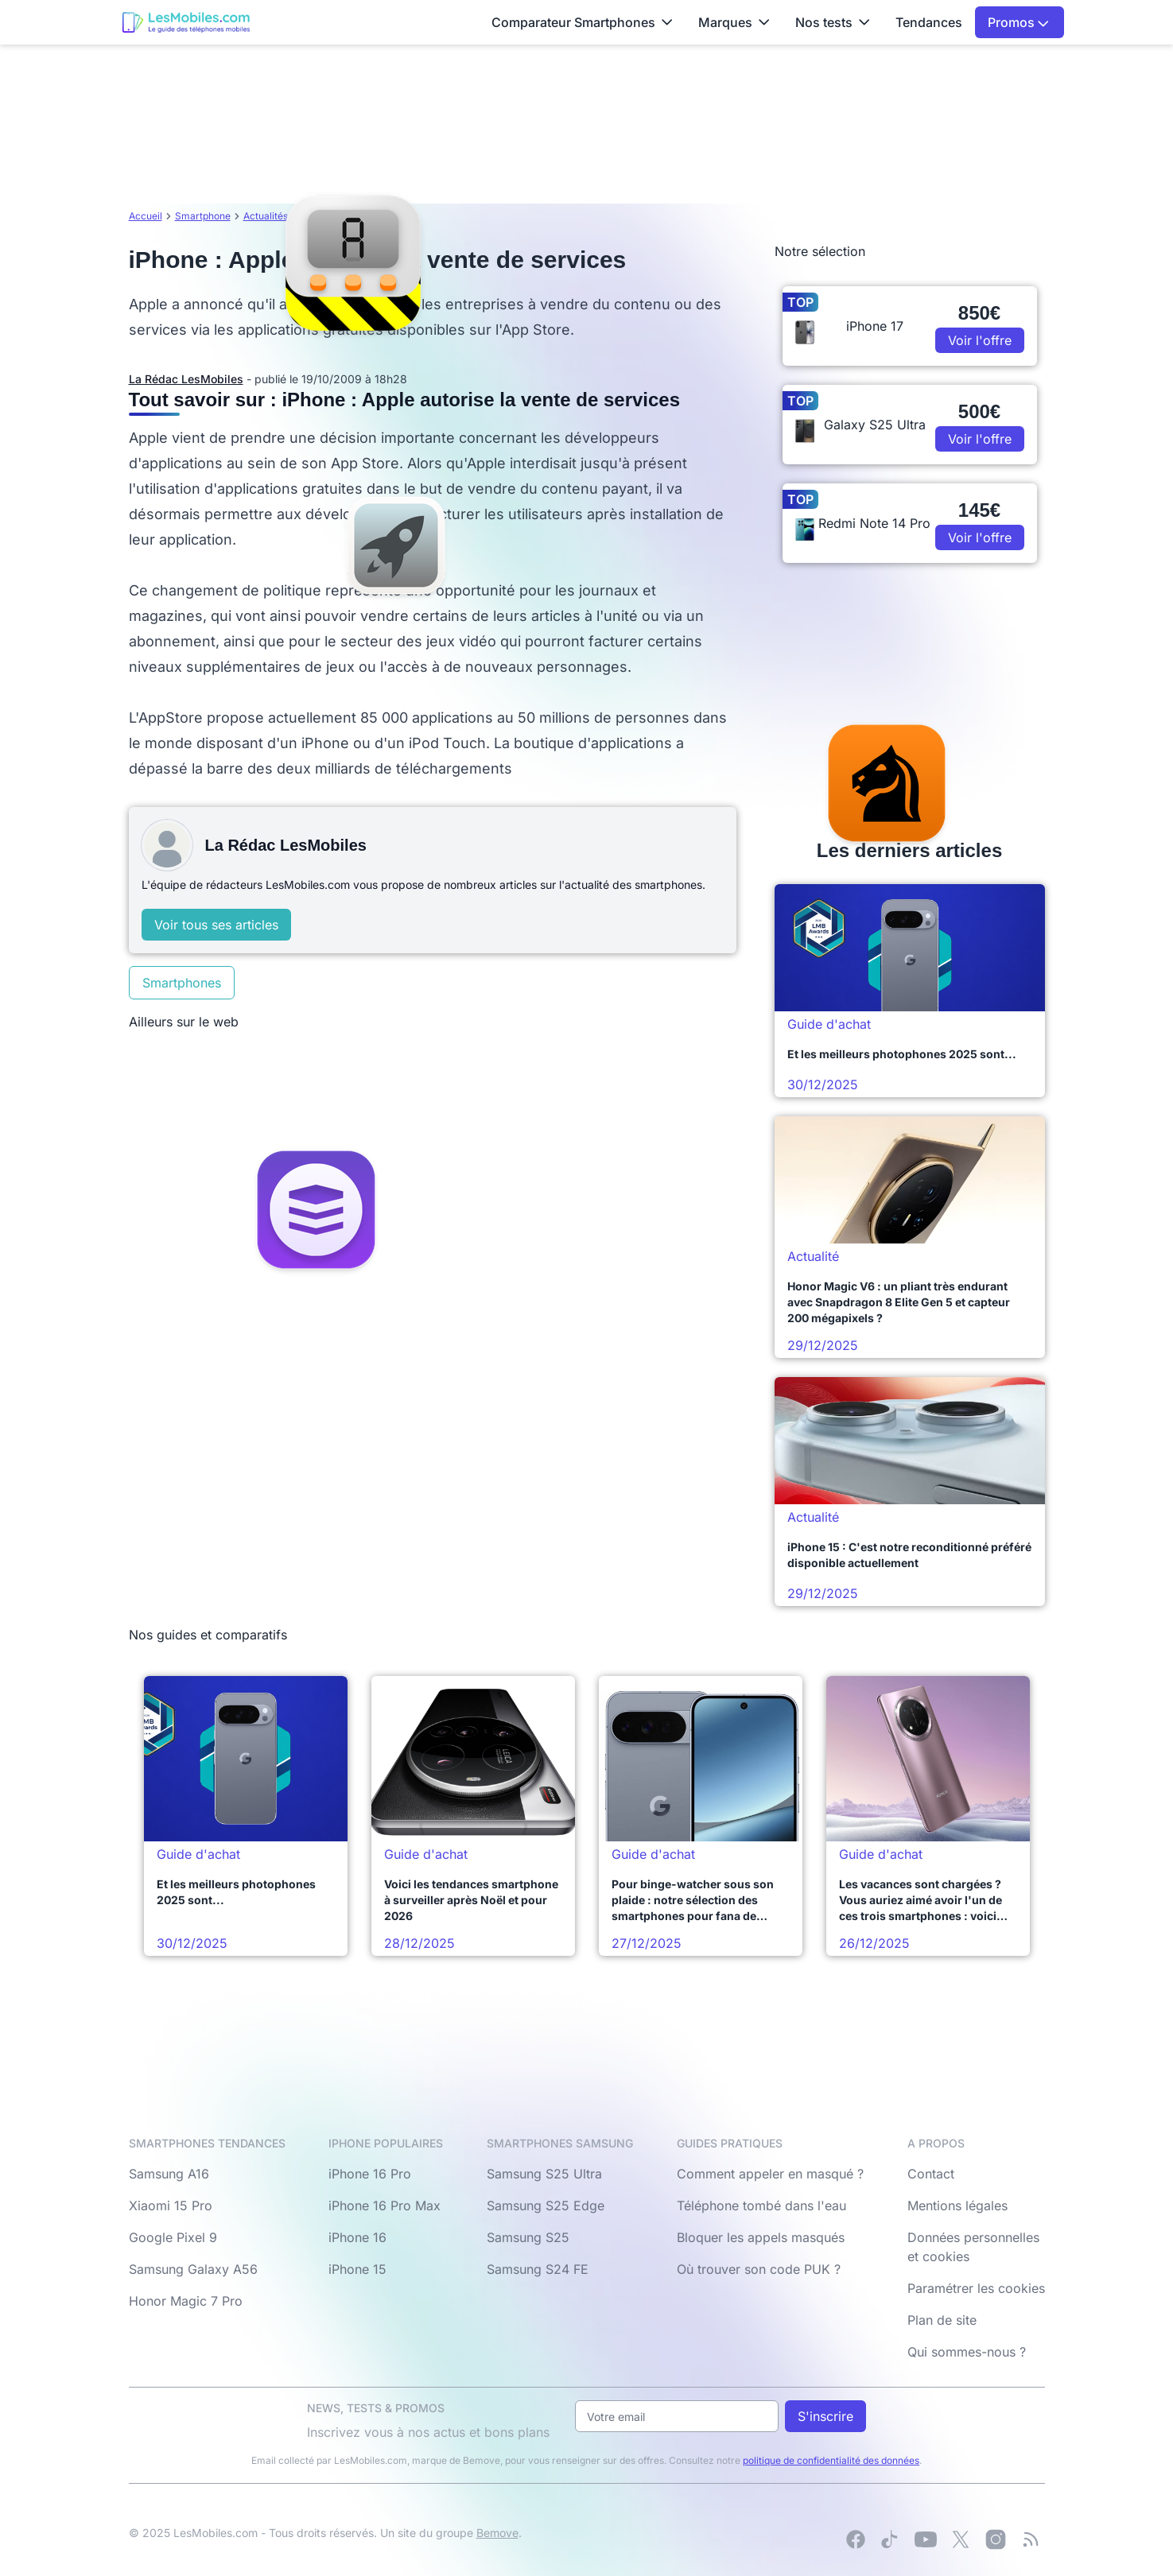 The image size is (1173, 2576). Describe the element at coordinates (396, 545) in the screenshot. I see `open the app launcher` at that location.